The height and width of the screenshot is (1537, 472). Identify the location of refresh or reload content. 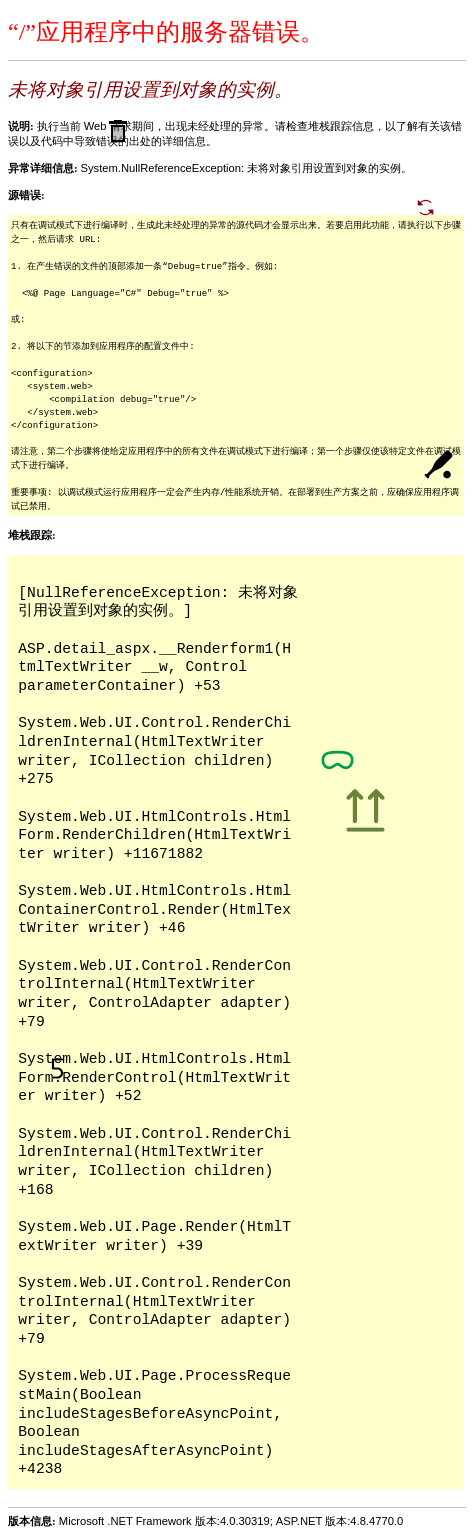
(425, 207).